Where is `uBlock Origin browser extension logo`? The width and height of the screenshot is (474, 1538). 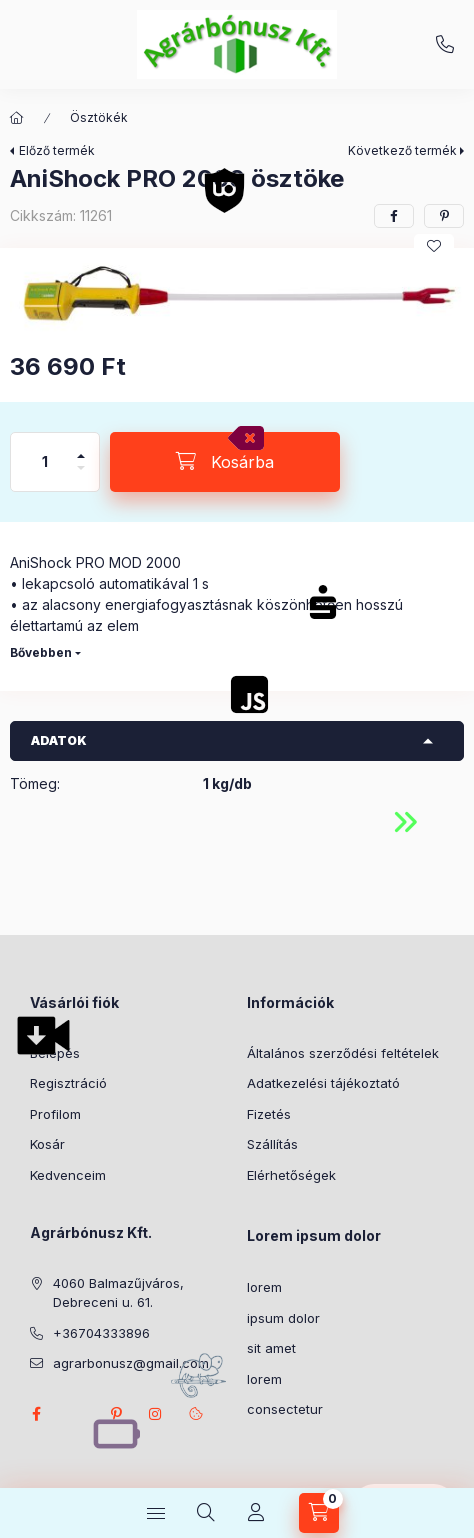
uBlock Origin browser extension logo is located at coordinates (224, 190).